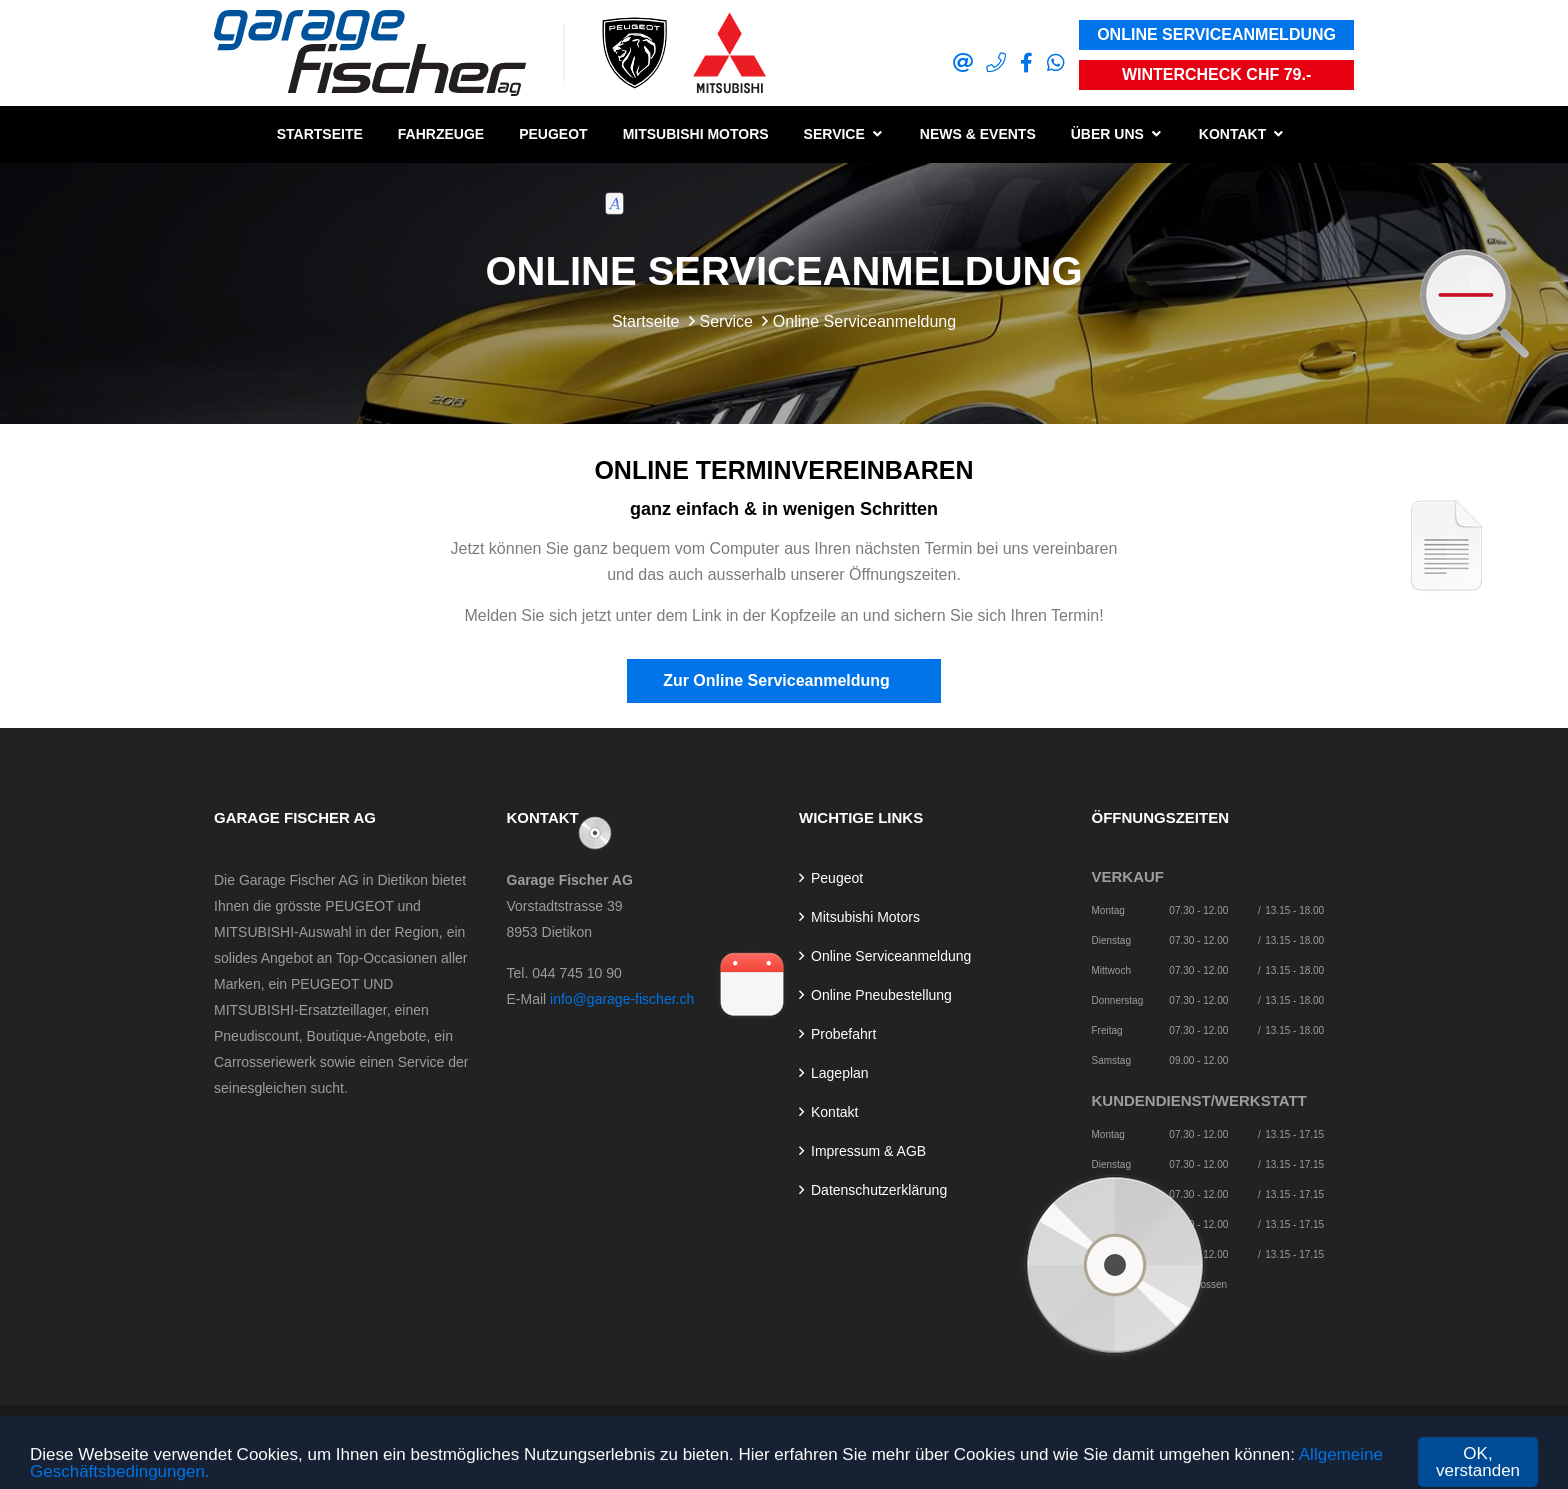 The image size is (1568, 1489). Describe the element at coordinates (752, 985) in the screenshot. I see `open a calendar file` at that location.